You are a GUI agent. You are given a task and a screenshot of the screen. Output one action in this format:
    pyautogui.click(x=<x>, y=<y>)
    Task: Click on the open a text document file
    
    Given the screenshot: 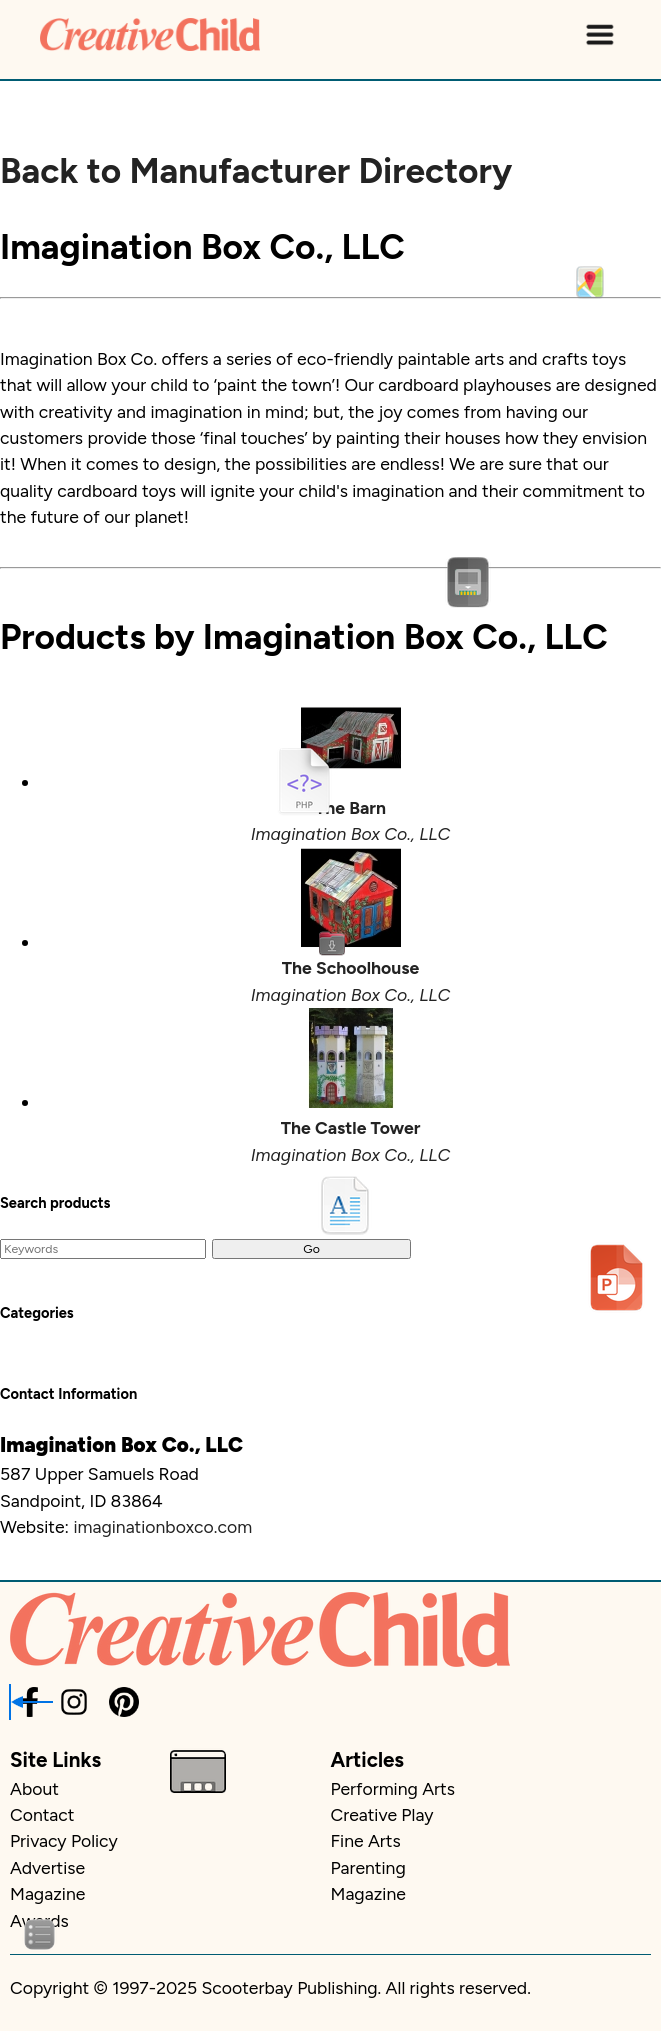 What is the action you would take?
    pyautogui.click(x=345, y=1205)
    